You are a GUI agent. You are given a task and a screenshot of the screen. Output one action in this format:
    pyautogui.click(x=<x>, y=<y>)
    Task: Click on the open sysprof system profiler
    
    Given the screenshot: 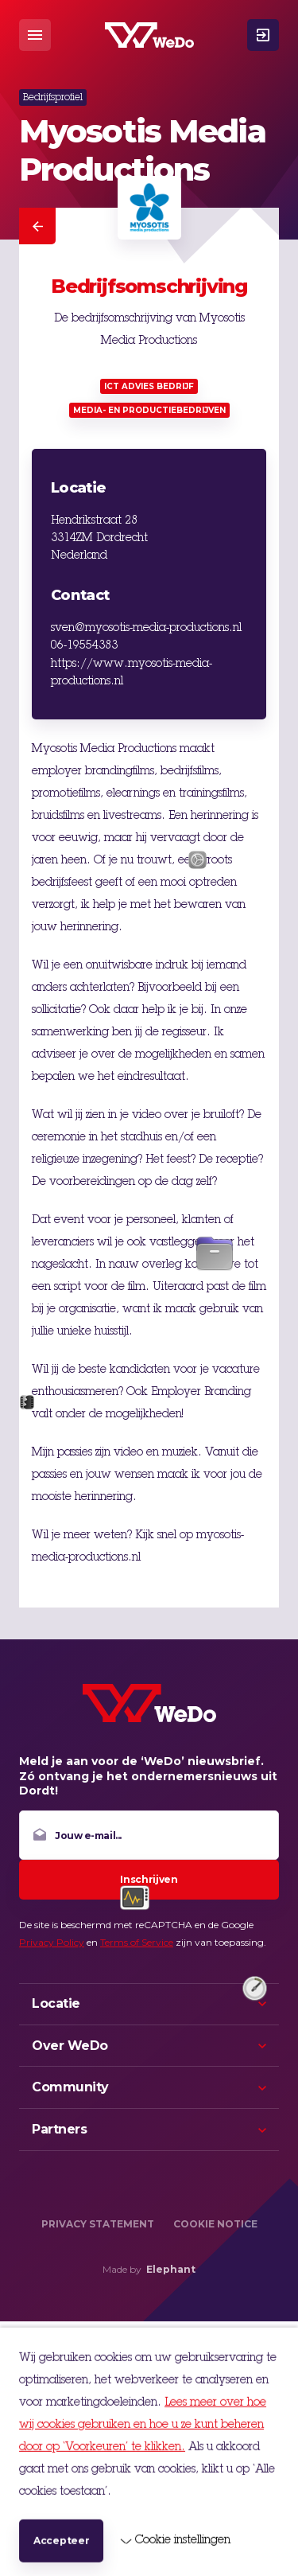 What is the action you would take?
    pyautogui.click(x=254, y=1988)
    